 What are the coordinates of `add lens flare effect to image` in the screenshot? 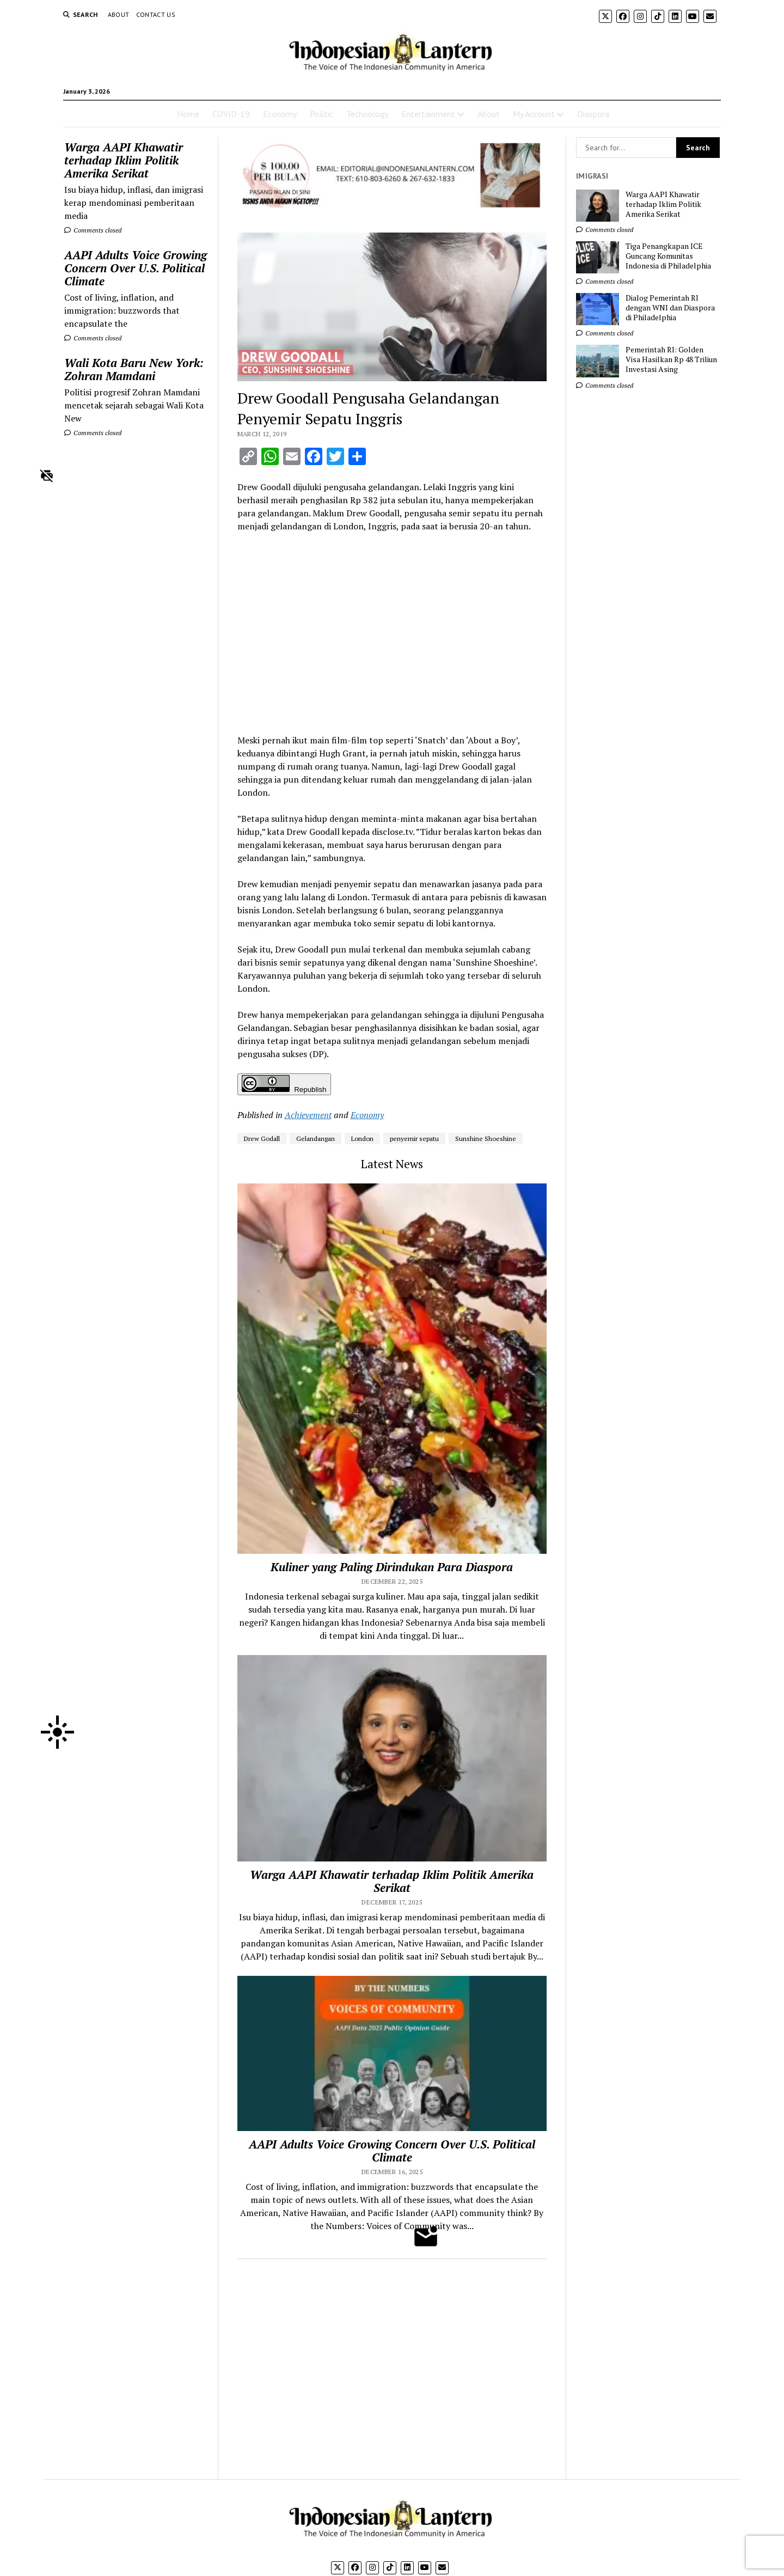 It's located at (57, 1732).